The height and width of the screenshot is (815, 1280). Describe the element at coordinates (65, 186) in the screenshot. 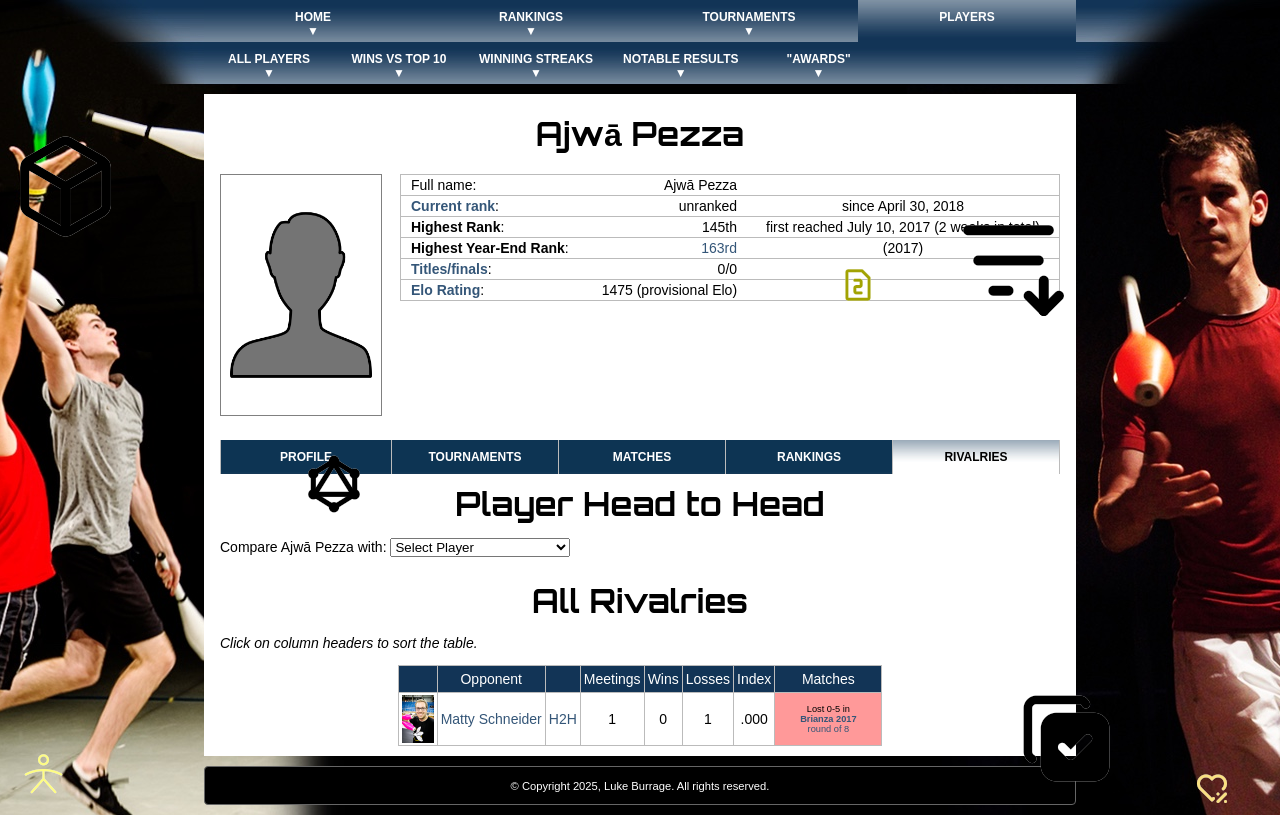

I see `view 3D model or object` at that location.